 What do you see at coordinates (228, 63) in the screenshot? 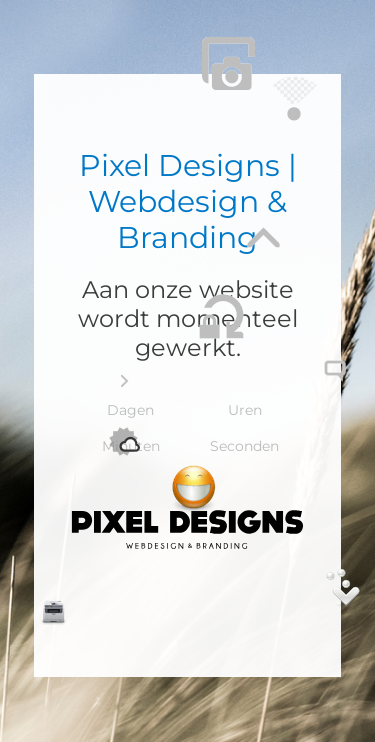
I see `take a screenshot` at bounding box center [228, 63].